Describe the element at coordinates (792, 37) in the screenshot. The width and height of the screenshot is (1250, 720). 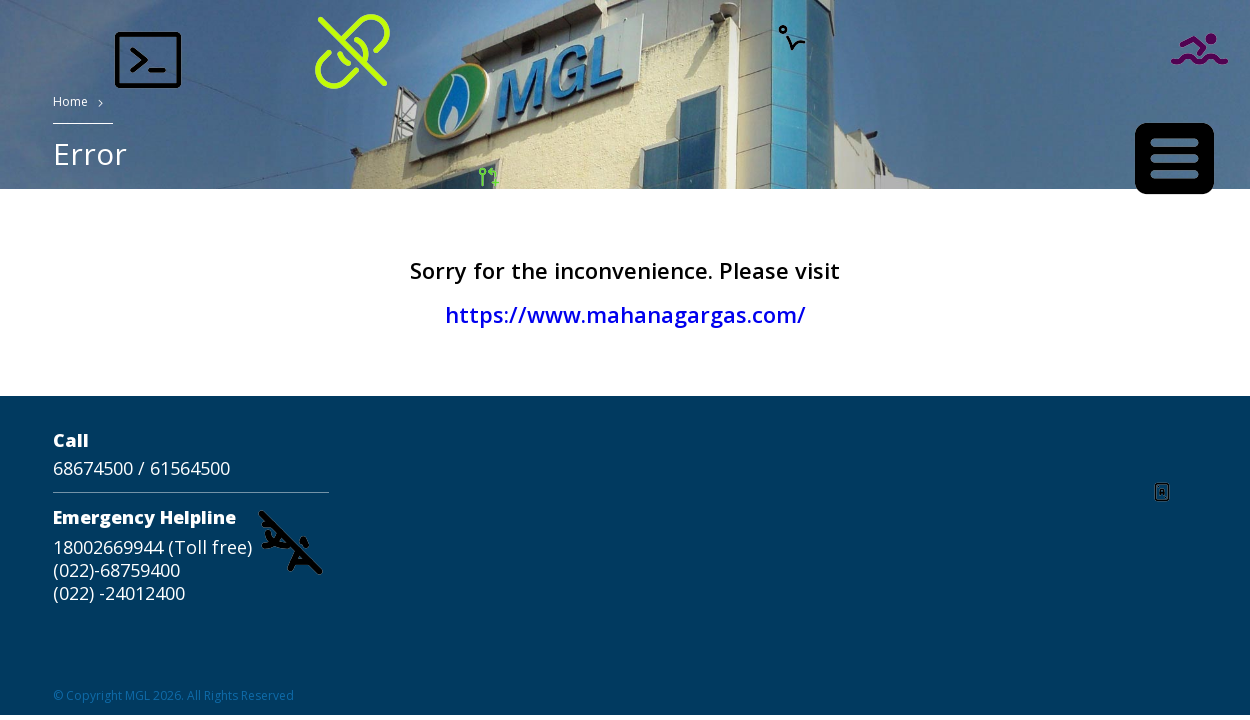
I see `undo or go back to previous state` at that location.